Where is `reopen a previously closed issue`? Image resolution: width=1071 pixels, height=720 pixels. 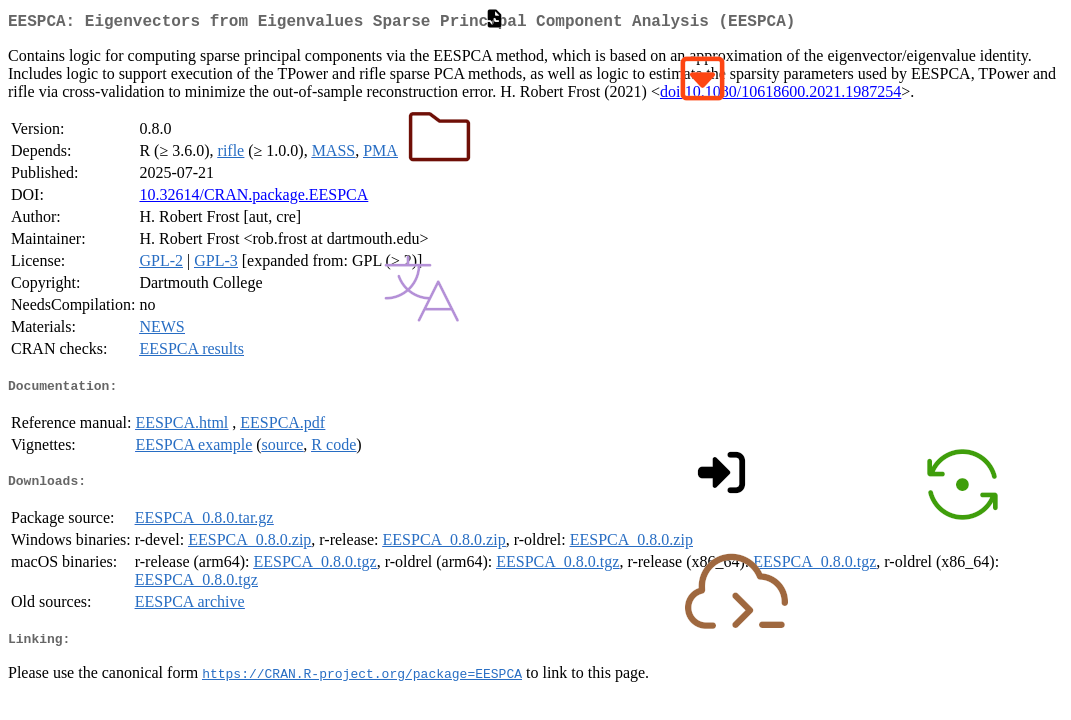 reopen a previously closed issue is located at coordinates (962, 484).